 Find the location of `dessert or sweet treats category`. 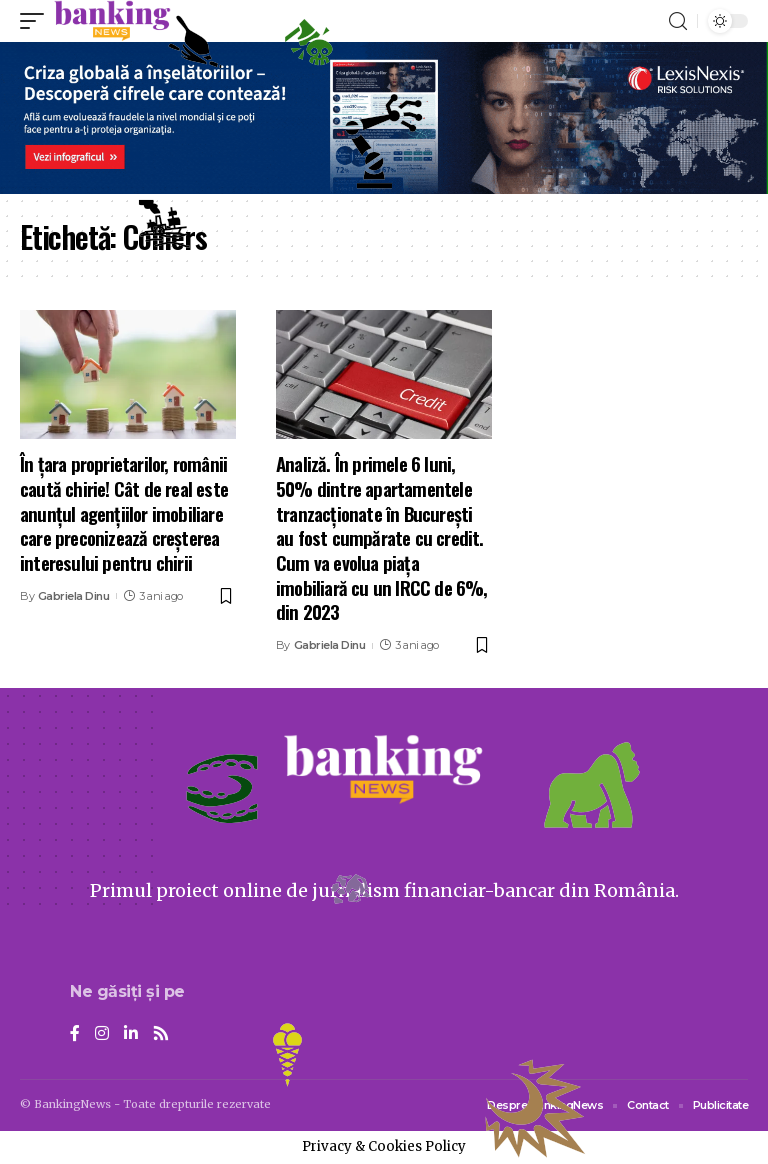

dessert or sweet treats category is located at coordinates (287, 1055).